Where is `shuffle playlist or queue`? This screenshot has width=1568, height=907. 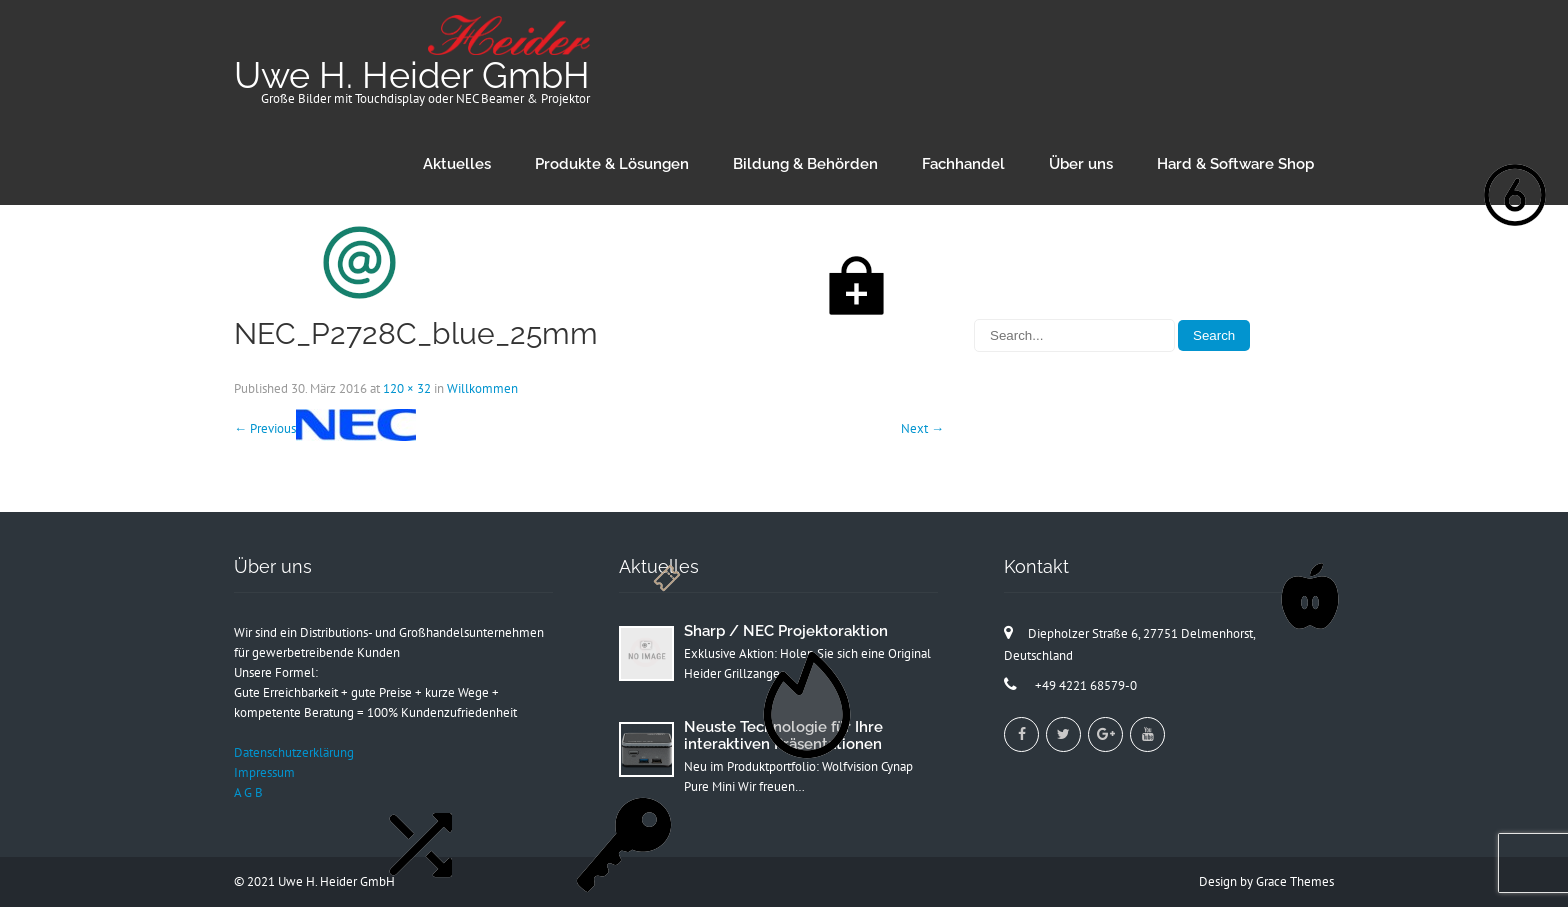 shuffle playlist or queue is located at coordinates (420, 845).